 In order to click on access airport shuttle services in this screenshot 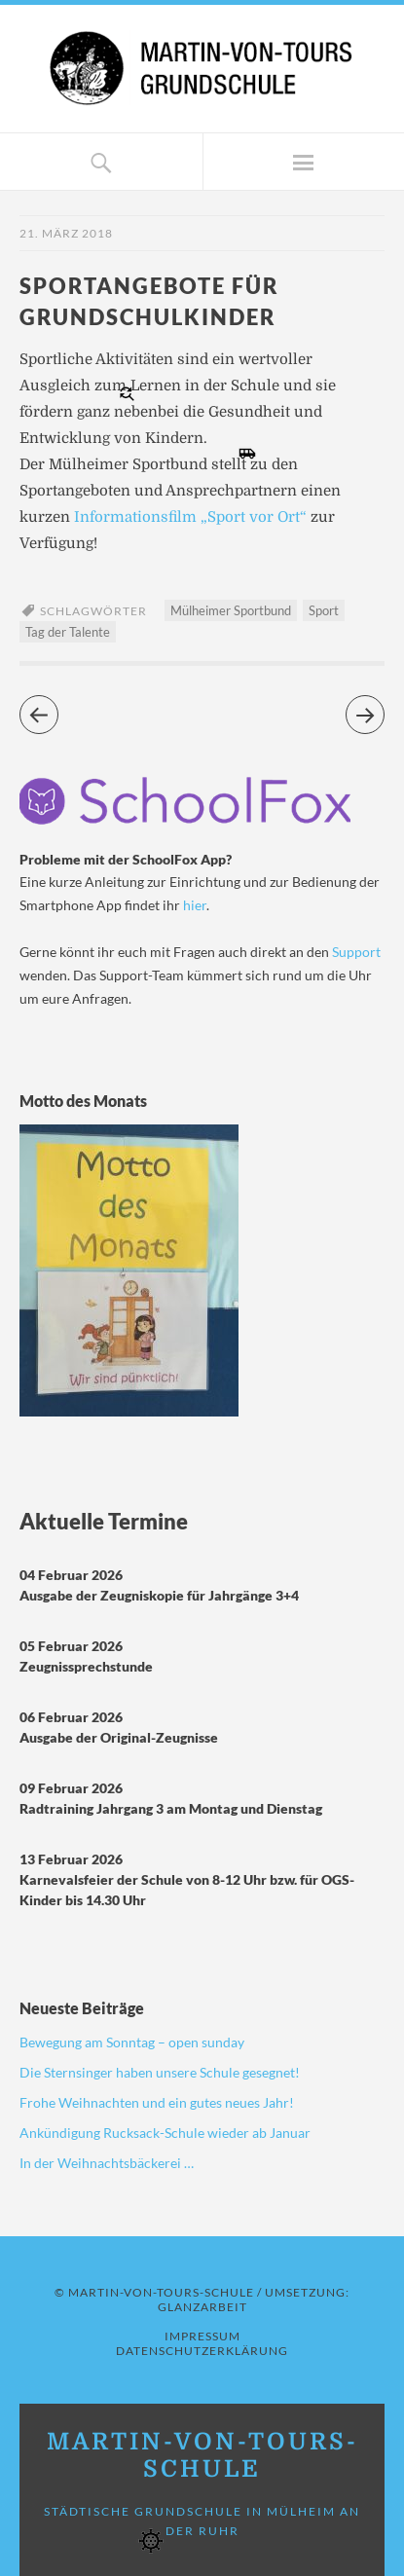, I will do `click(247, 454)`.